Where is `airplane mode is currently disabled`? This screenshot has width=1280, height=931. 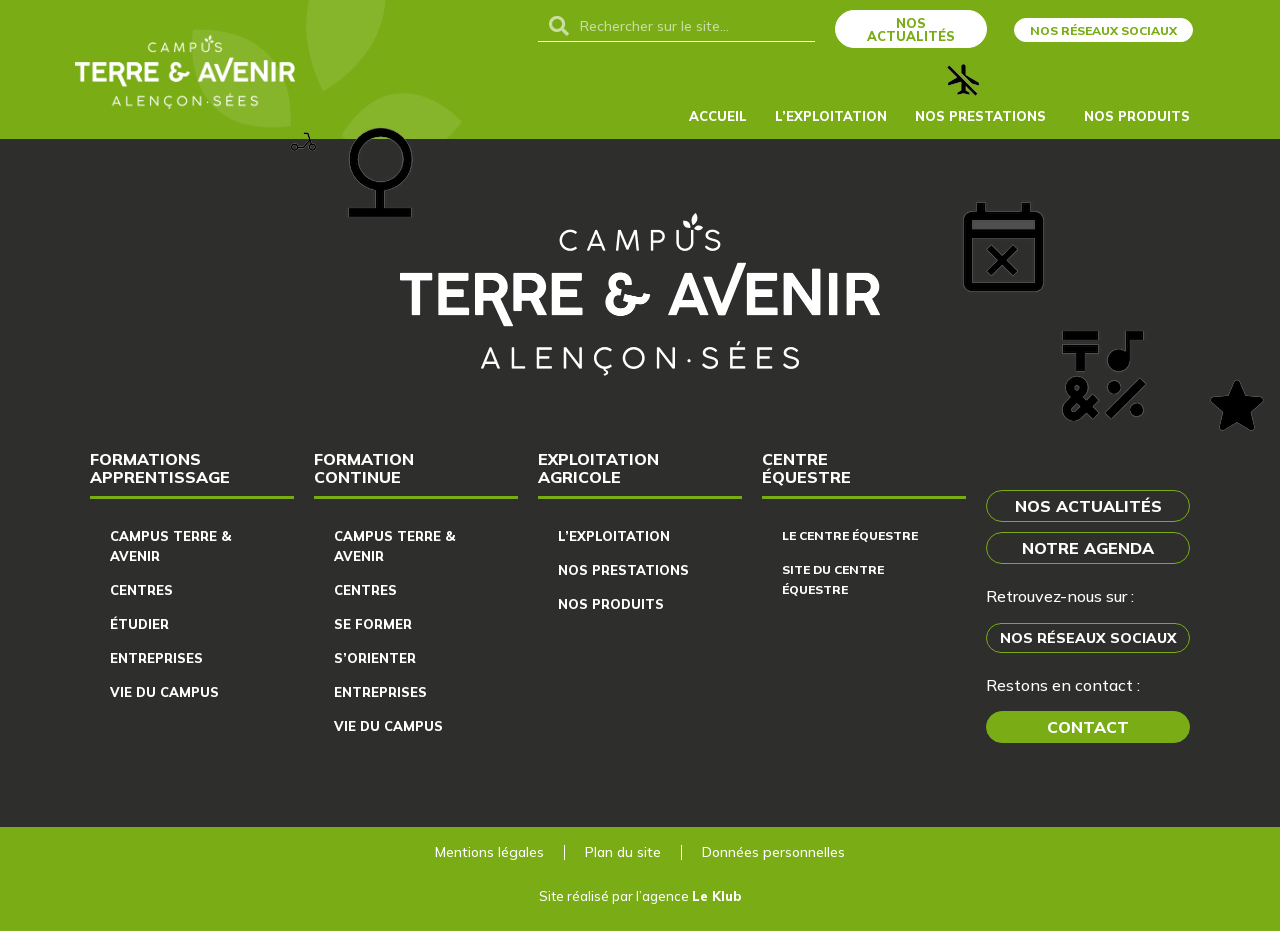 airplane mode is currently disabled is located at coordinates (963, 79).